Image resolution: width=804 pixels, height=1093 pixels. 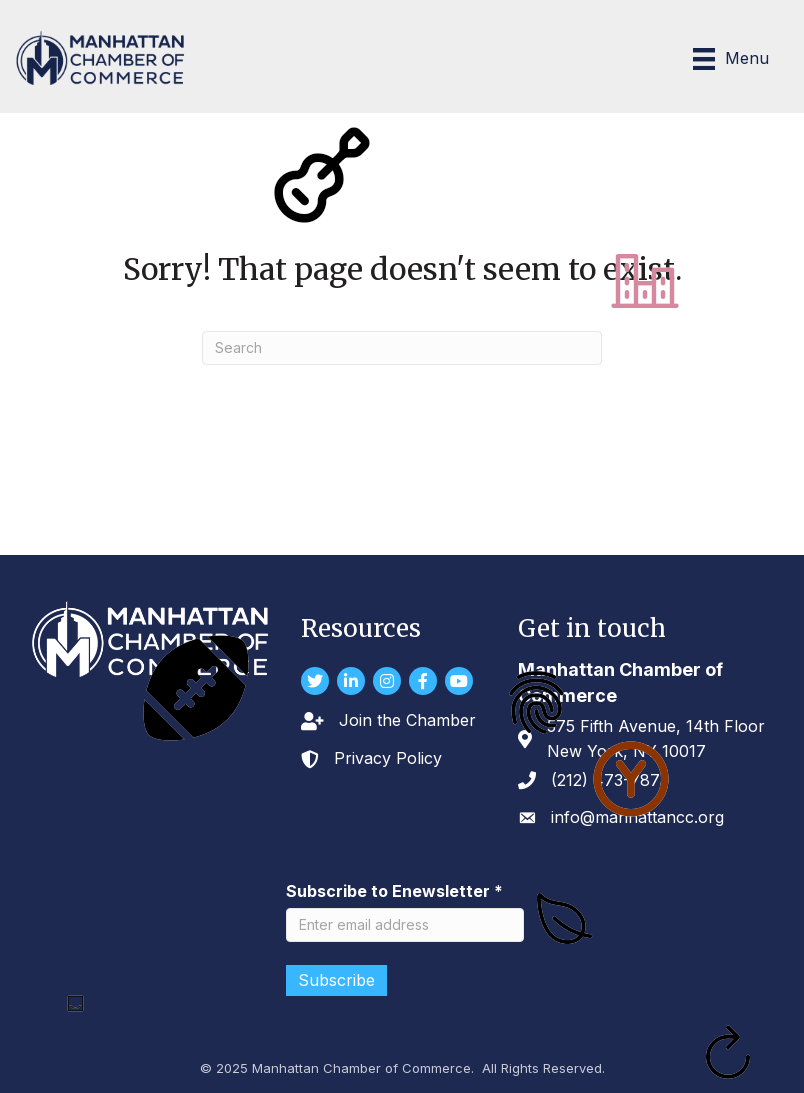 I want to click on indicates eco-friendly or sustainable option, so click(x=564, y=918).